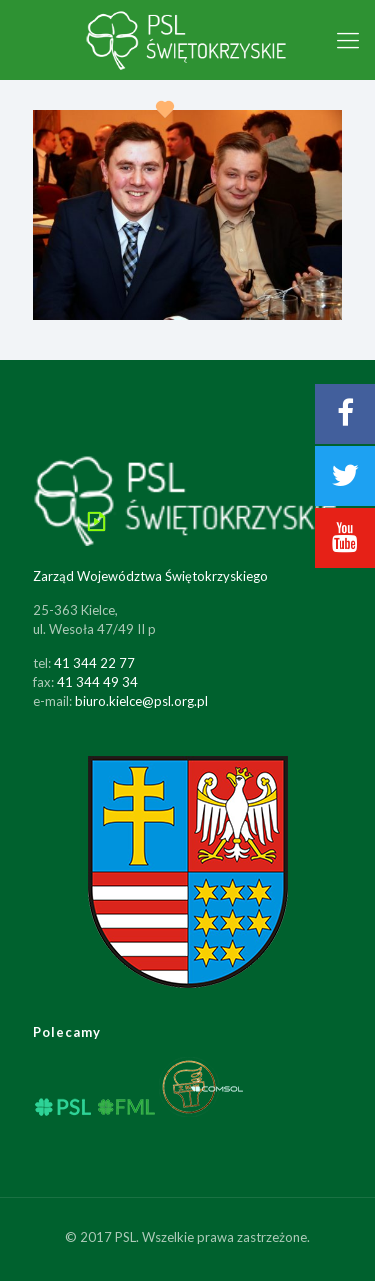 The image size is (375, 1281). What do you see at coordinates (96, 521) in the screenshot?
I see `open a video file` at bounding box center [96, 521].